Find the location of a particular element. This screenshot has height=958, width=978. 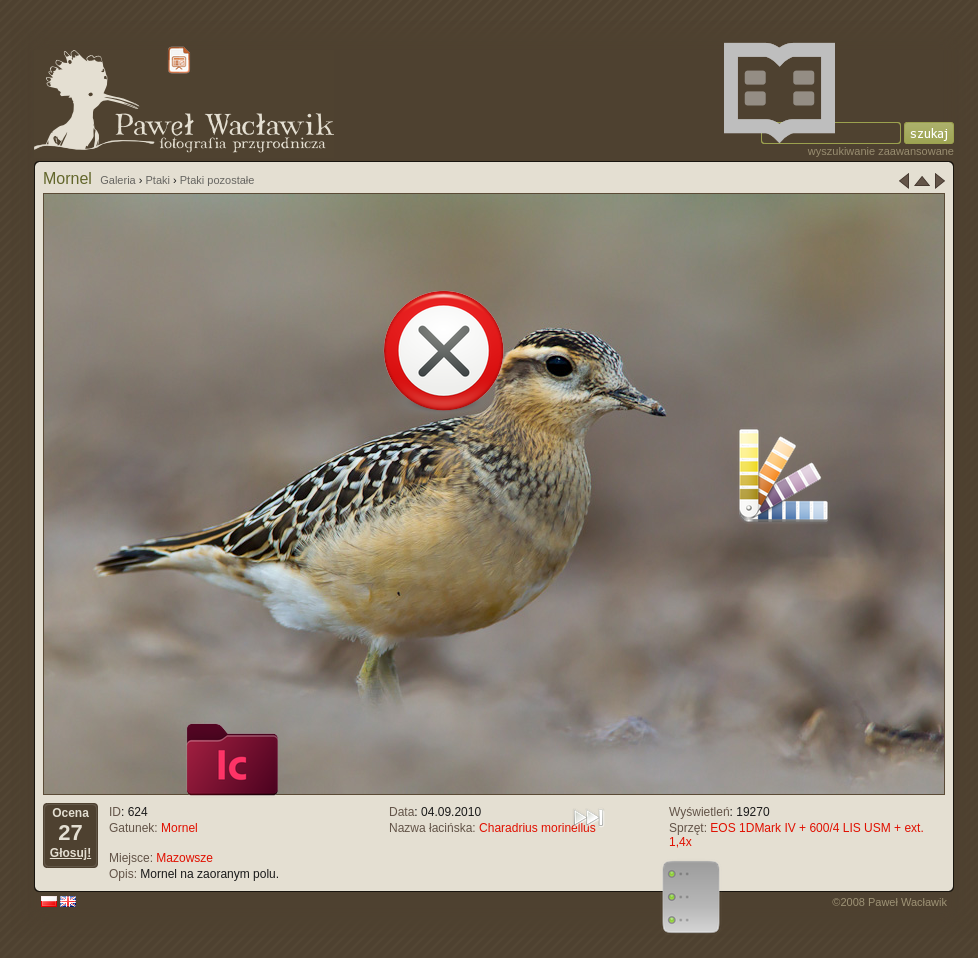

switch to dual-page or side-by-side view is located at coordinates (779, 91).